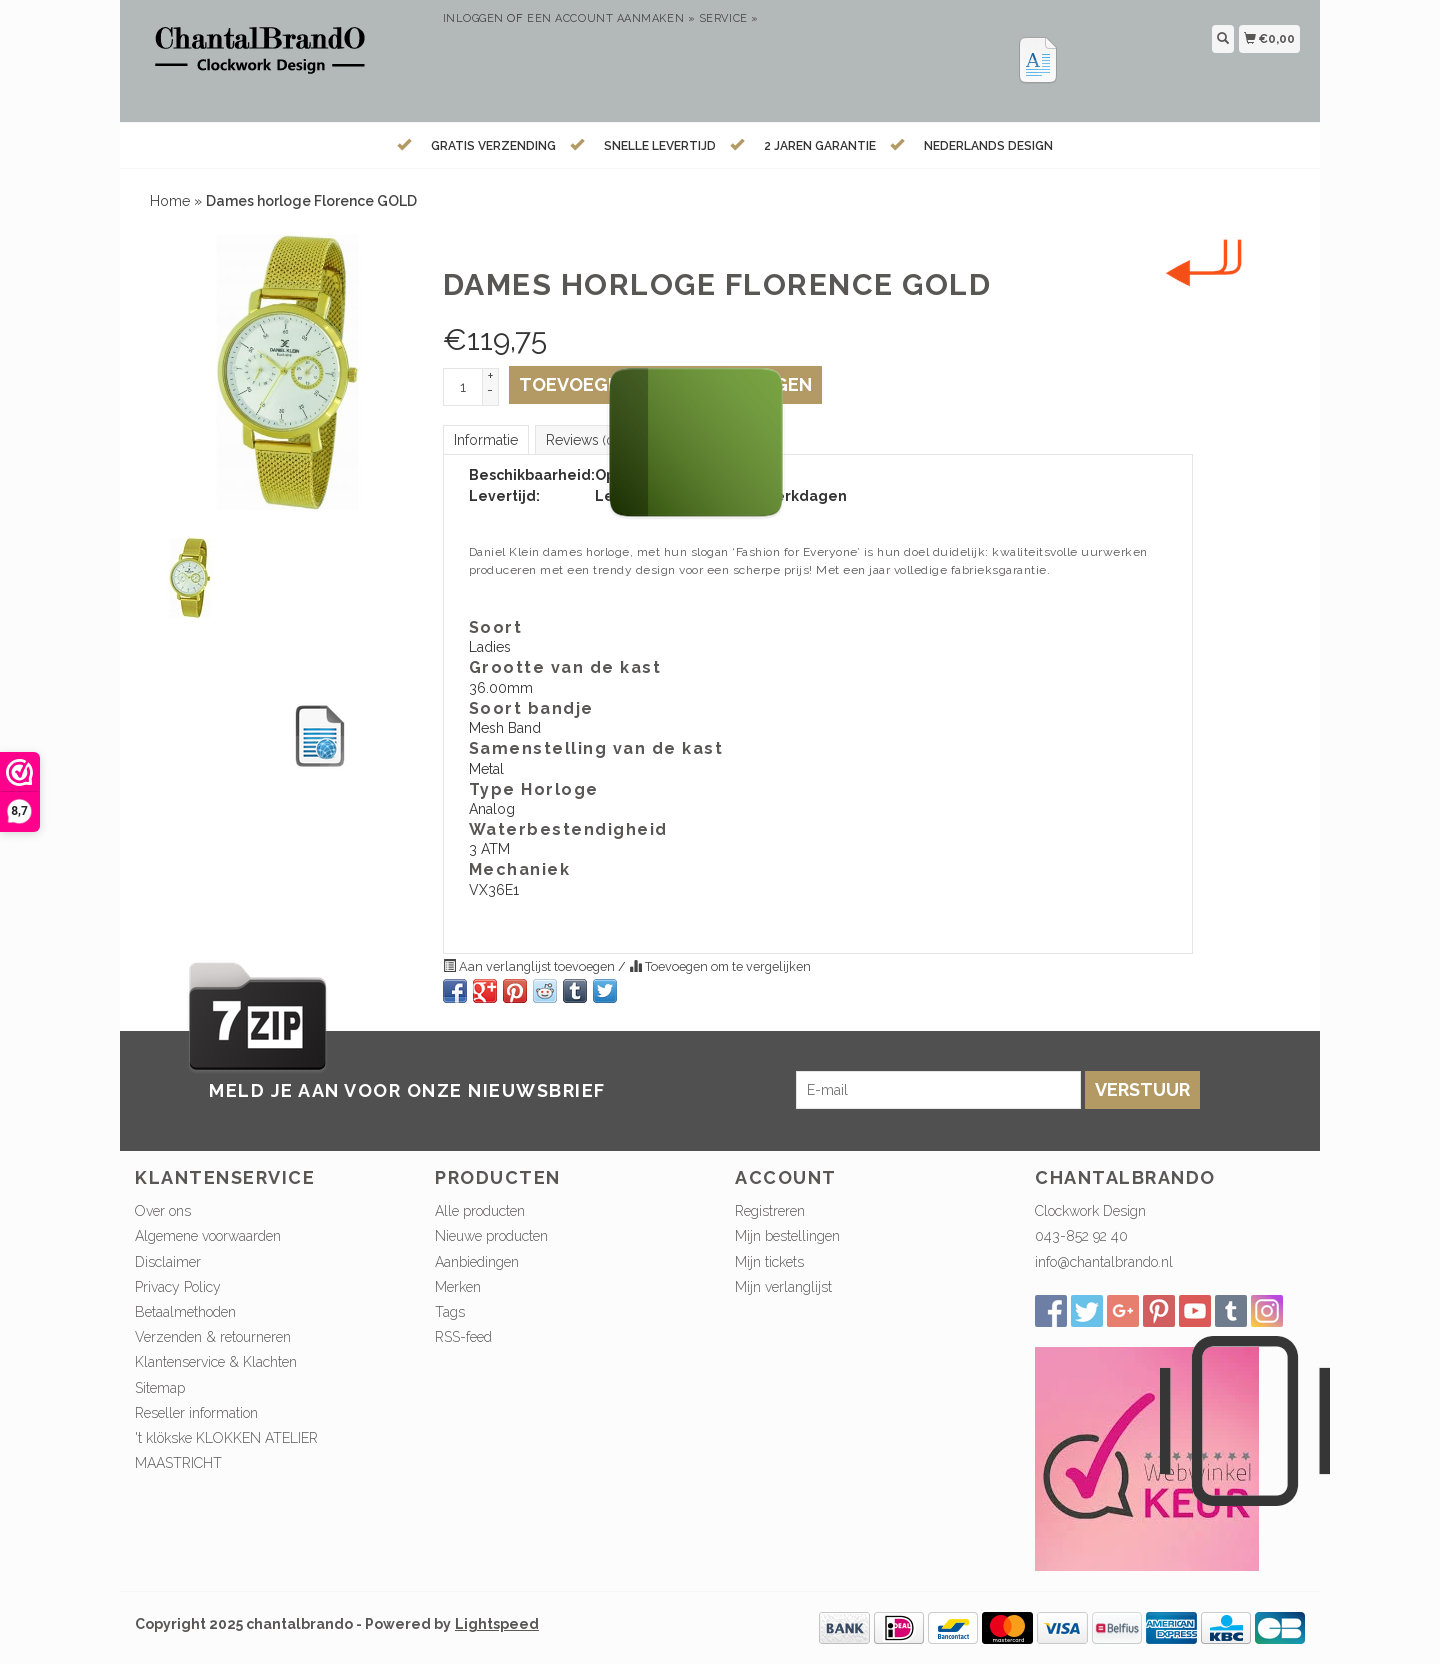 This screenshot has height=1664, width=1440. I want to click on access desktop folder, so click(696, 436).